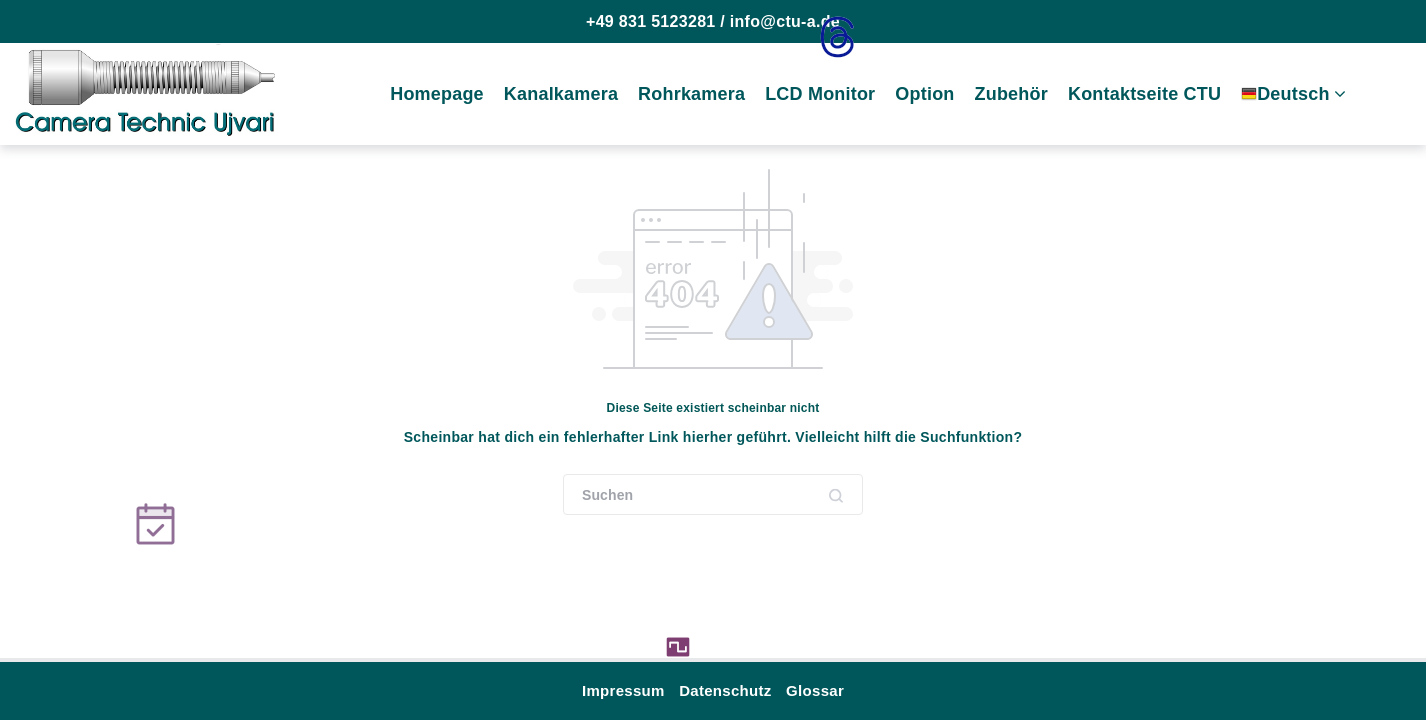  Describe the element at coordinates (155, 525) in the screenshot. I see `confirm or complete a scheduled event` at that location.